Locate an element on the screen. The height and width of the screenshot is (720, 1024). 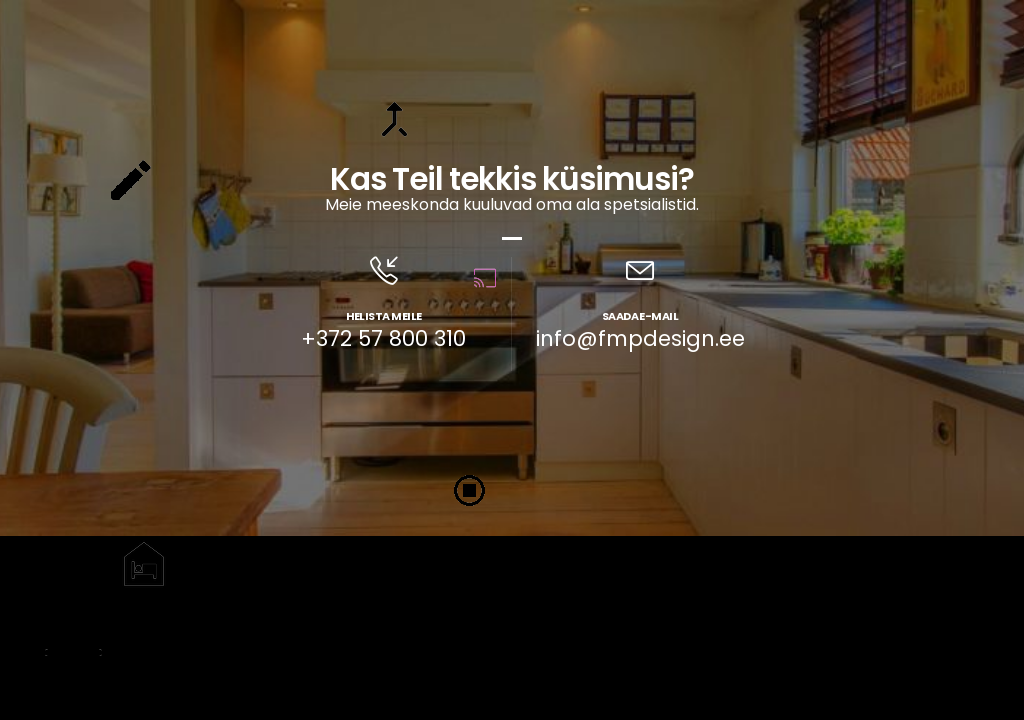
merge two active calls into a conference is located at coordinates (394, 119).